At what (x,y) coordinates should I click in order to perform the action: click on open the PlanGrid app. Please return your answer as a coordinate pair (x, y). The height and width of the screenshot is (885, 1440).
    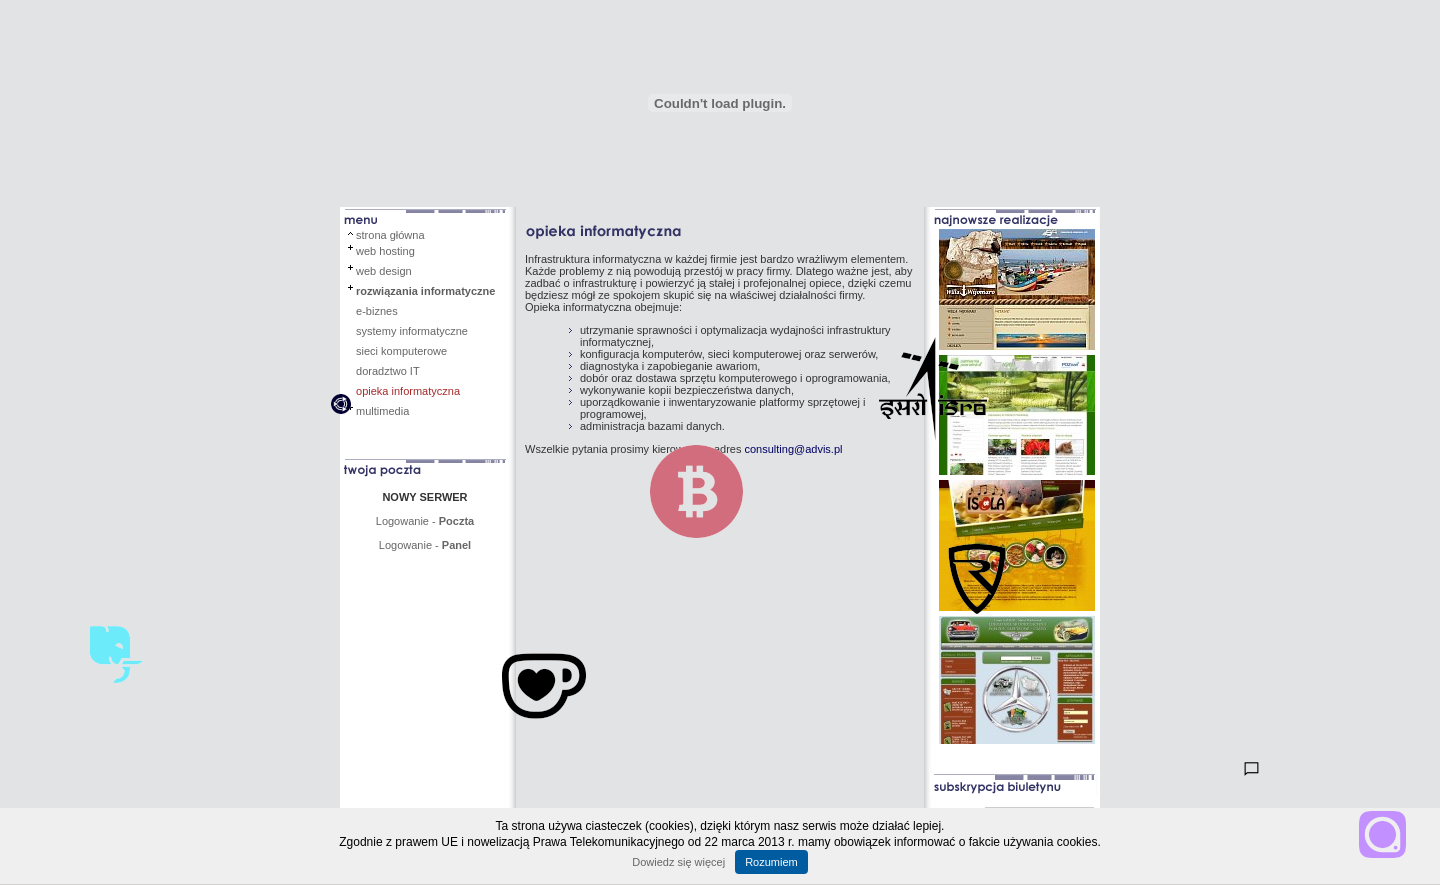
    Looking at the image, I should click on (1382, 834).